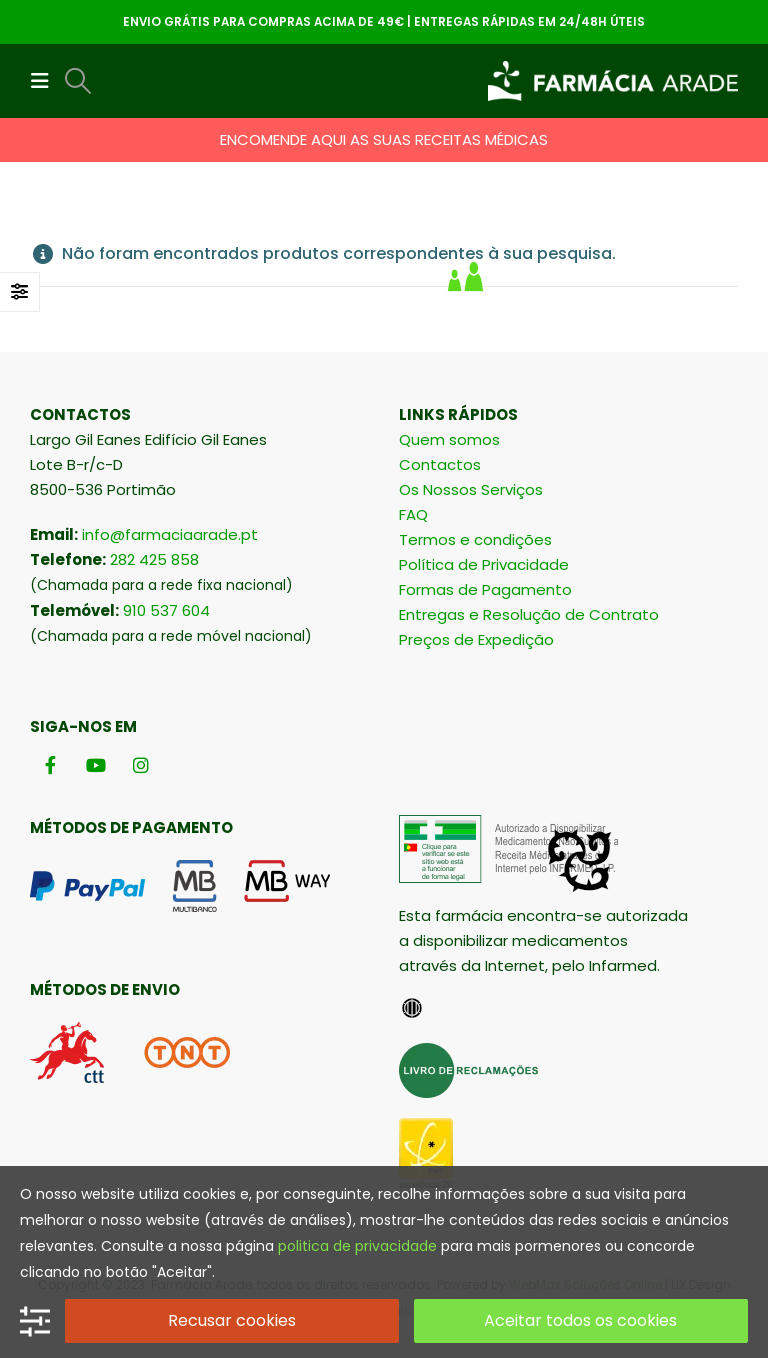 The height and width of the screenshot is (1358, 768). What do you see at coordinates (412, 1008) in the screenshot?
I see `access defense or protection settings` at bounding box center [412, 1008].